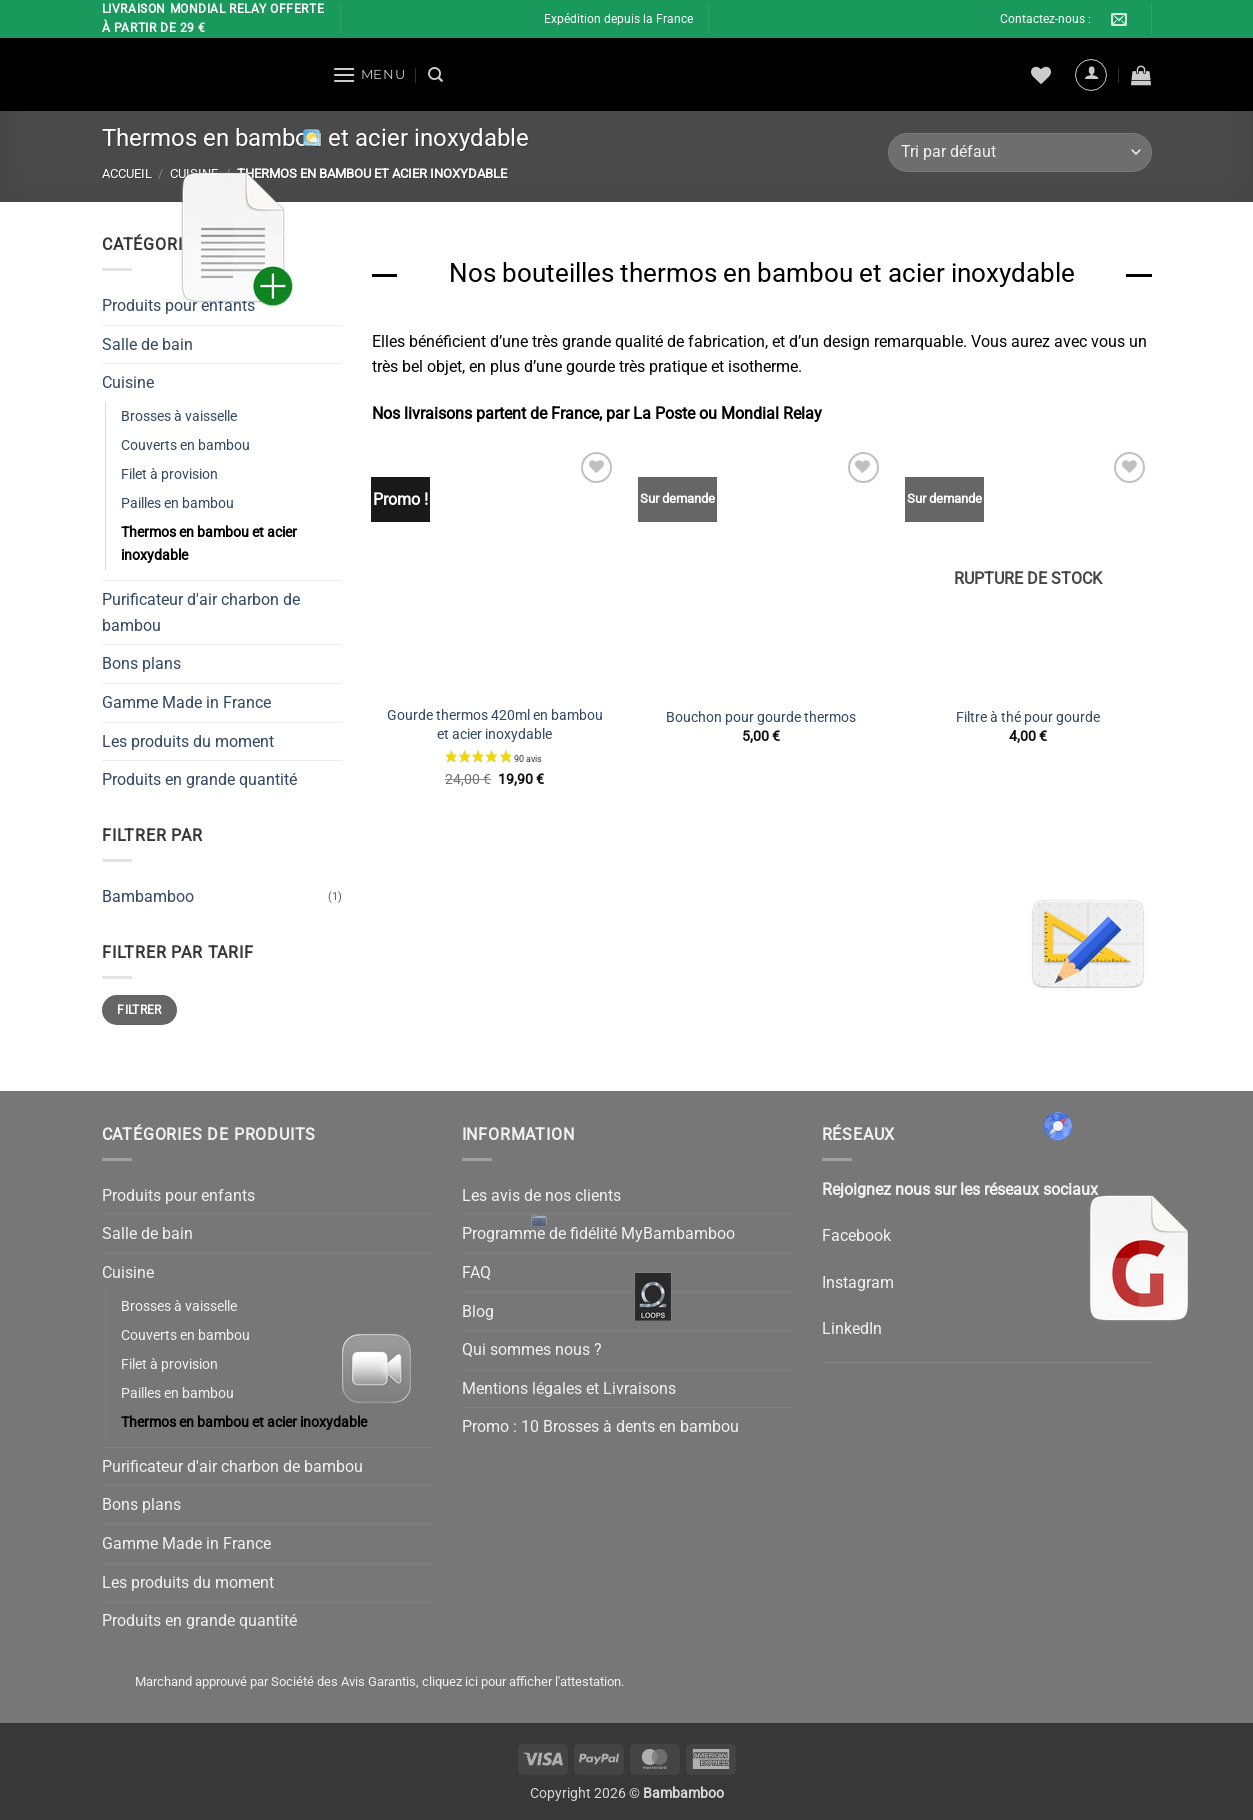 This screenshot has width=1253, height=1820. Describe the element at coordinates (376, 1368) in the screenshot. I see `open FaceTime to start a video call` at that location.